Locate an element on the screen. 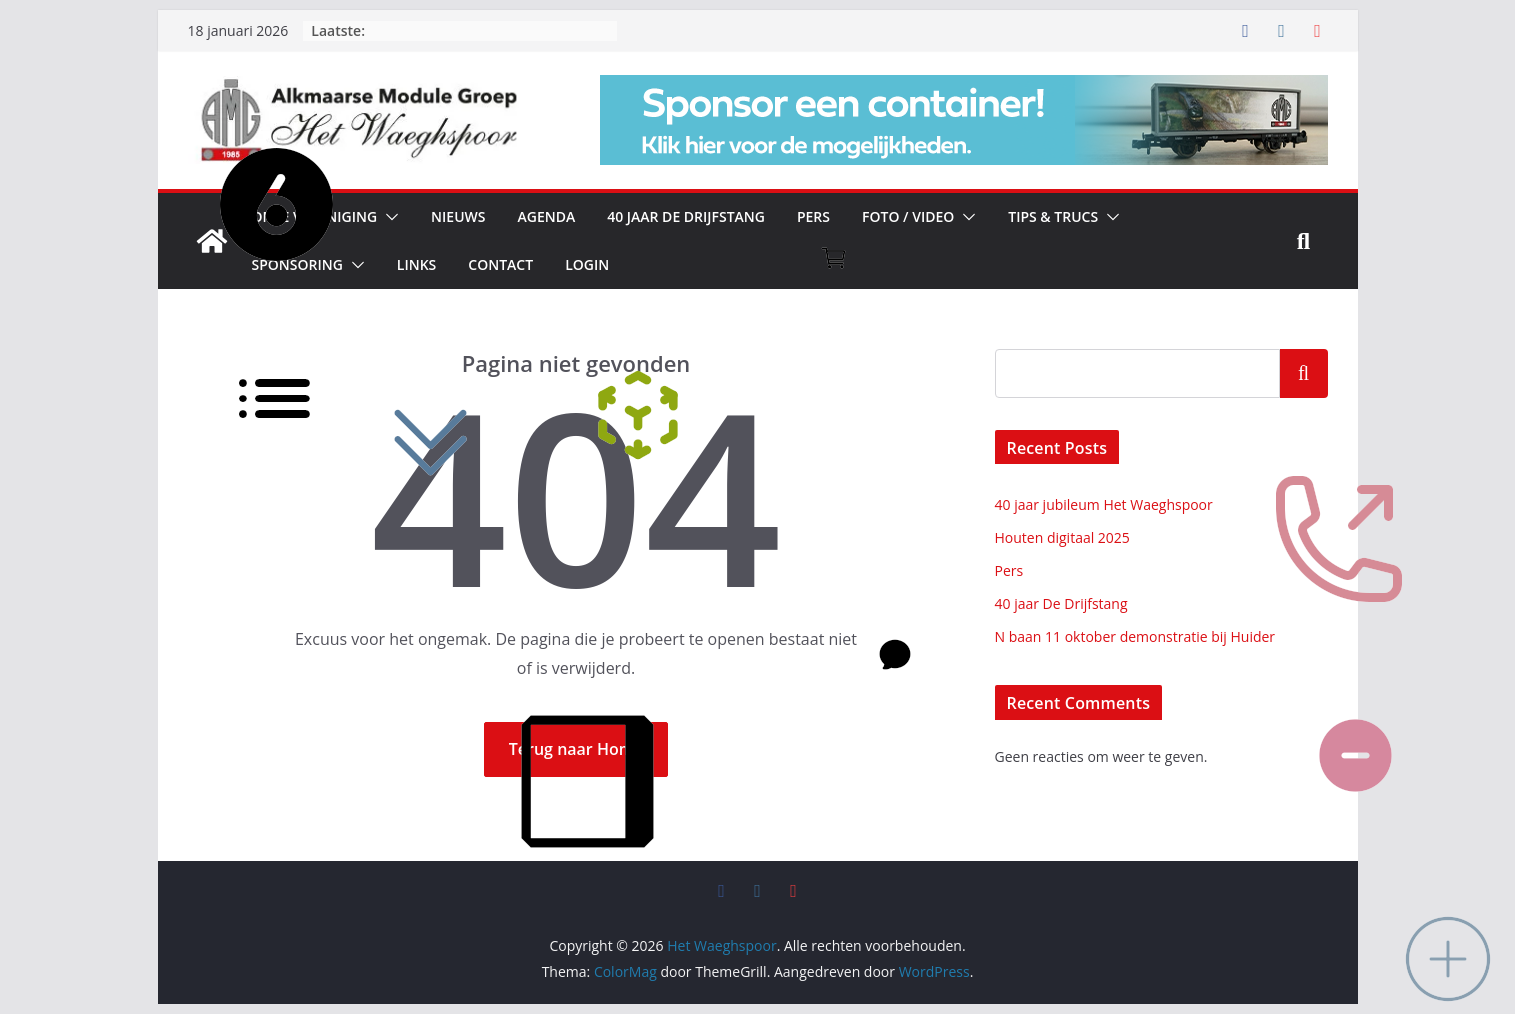  remove an item from a list or collection is located at coordinates (1355, 755).